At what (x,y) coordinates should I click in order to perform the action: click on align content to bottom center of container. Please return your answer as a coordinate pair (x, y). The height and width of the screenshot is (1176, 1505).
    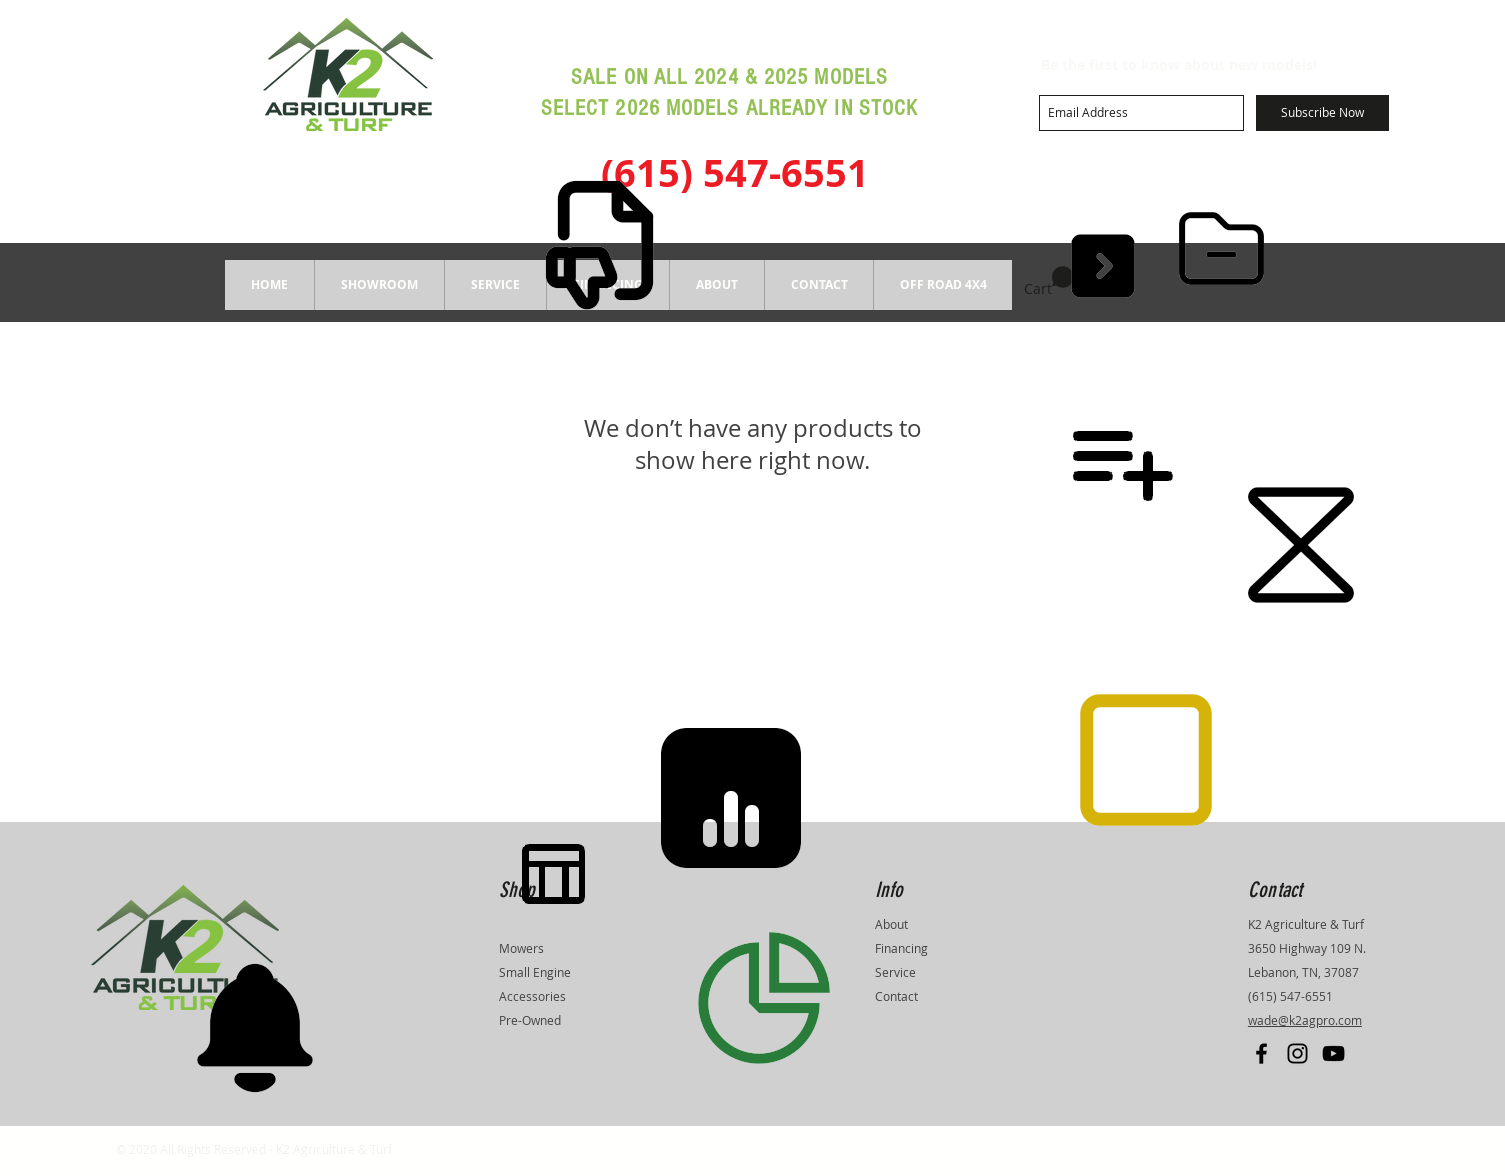
    Looking at the image, I should click on (731, 798).